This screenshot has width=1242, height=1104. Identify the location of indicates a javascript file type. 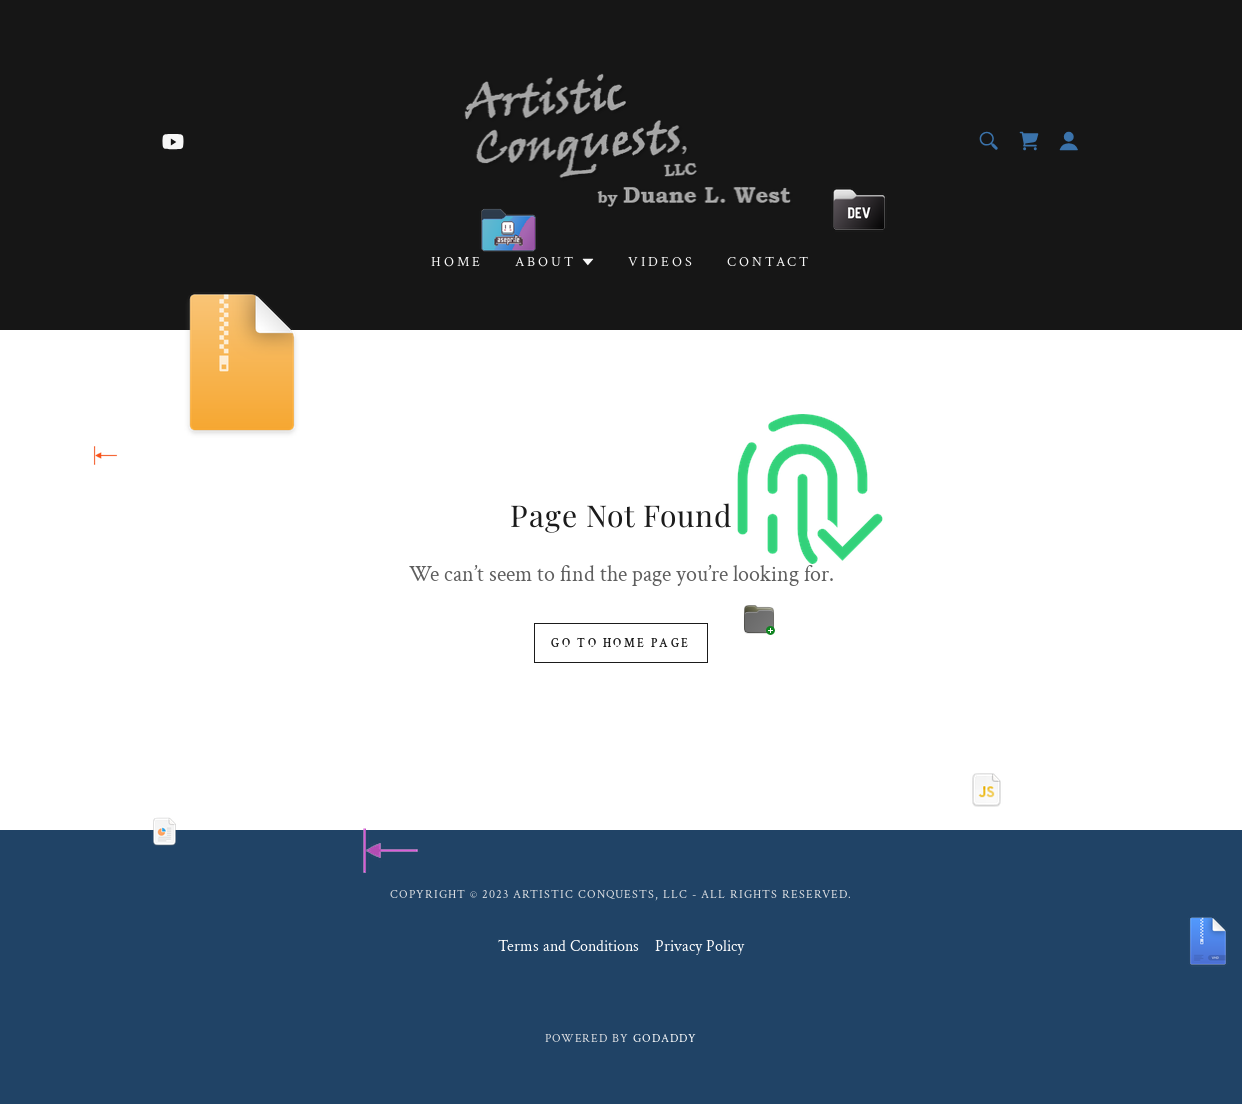
(986, 789).